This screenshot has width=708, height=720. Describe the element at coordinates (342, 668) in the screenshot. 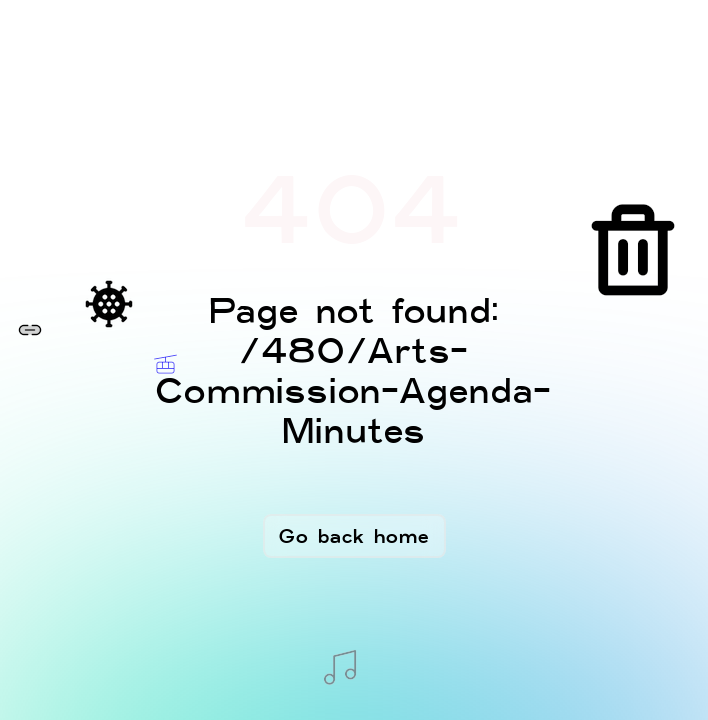

I see `access music or audio player` at that location.